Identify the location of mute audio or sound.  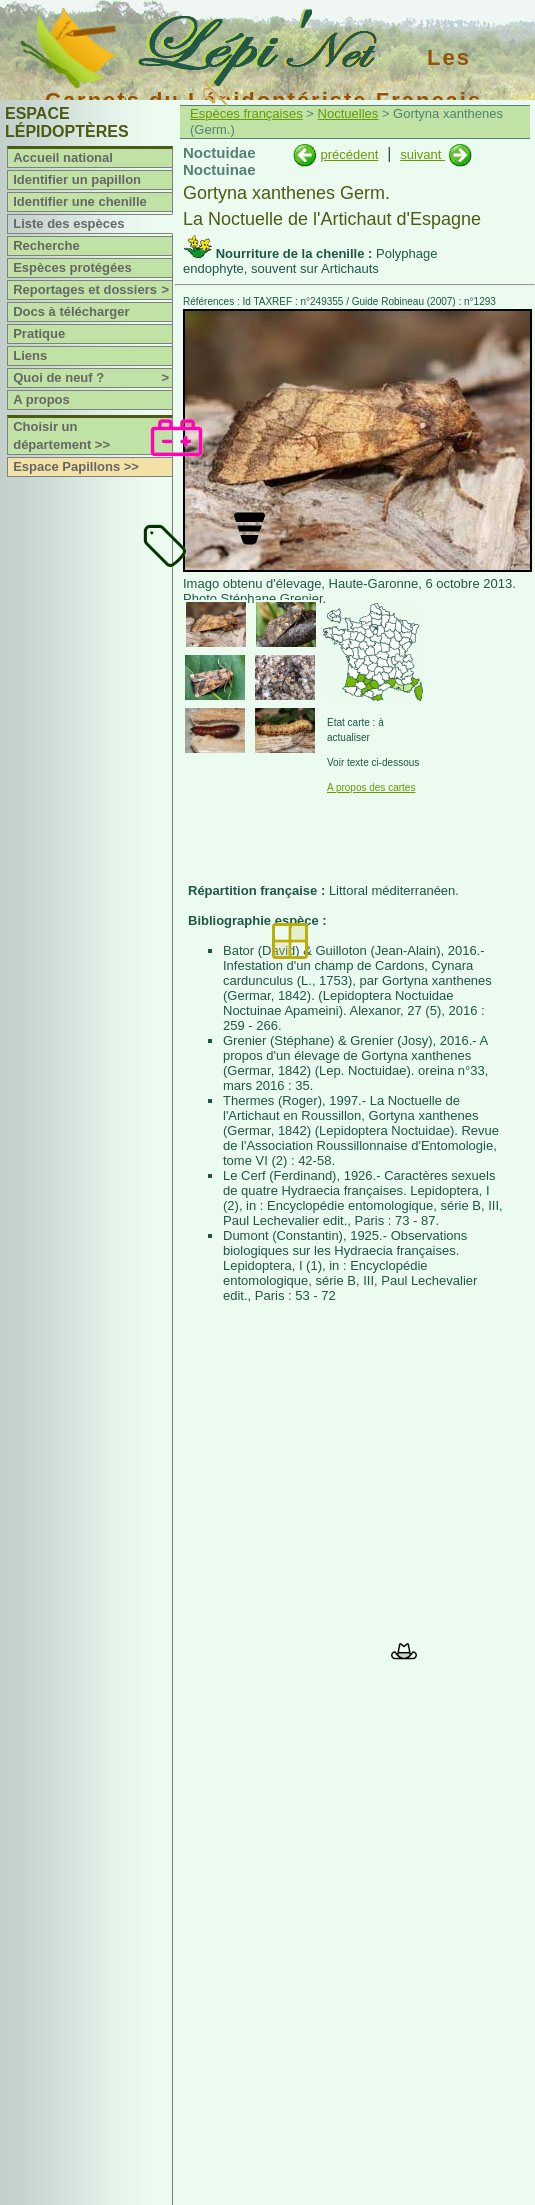
(215, 93).